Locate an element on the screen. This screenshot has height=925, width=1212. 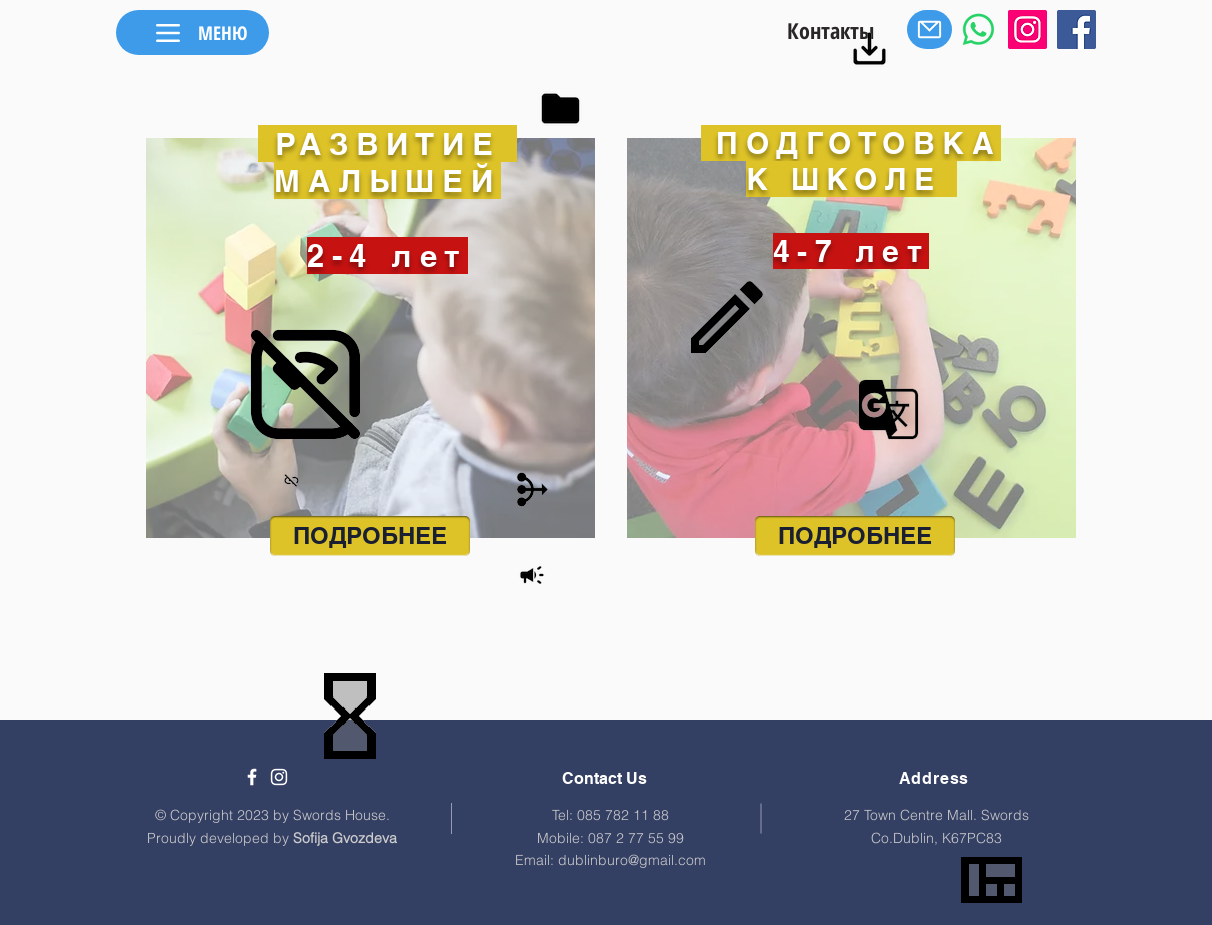
indicates a process is waiting or pending is located at coordinates (350, 716).